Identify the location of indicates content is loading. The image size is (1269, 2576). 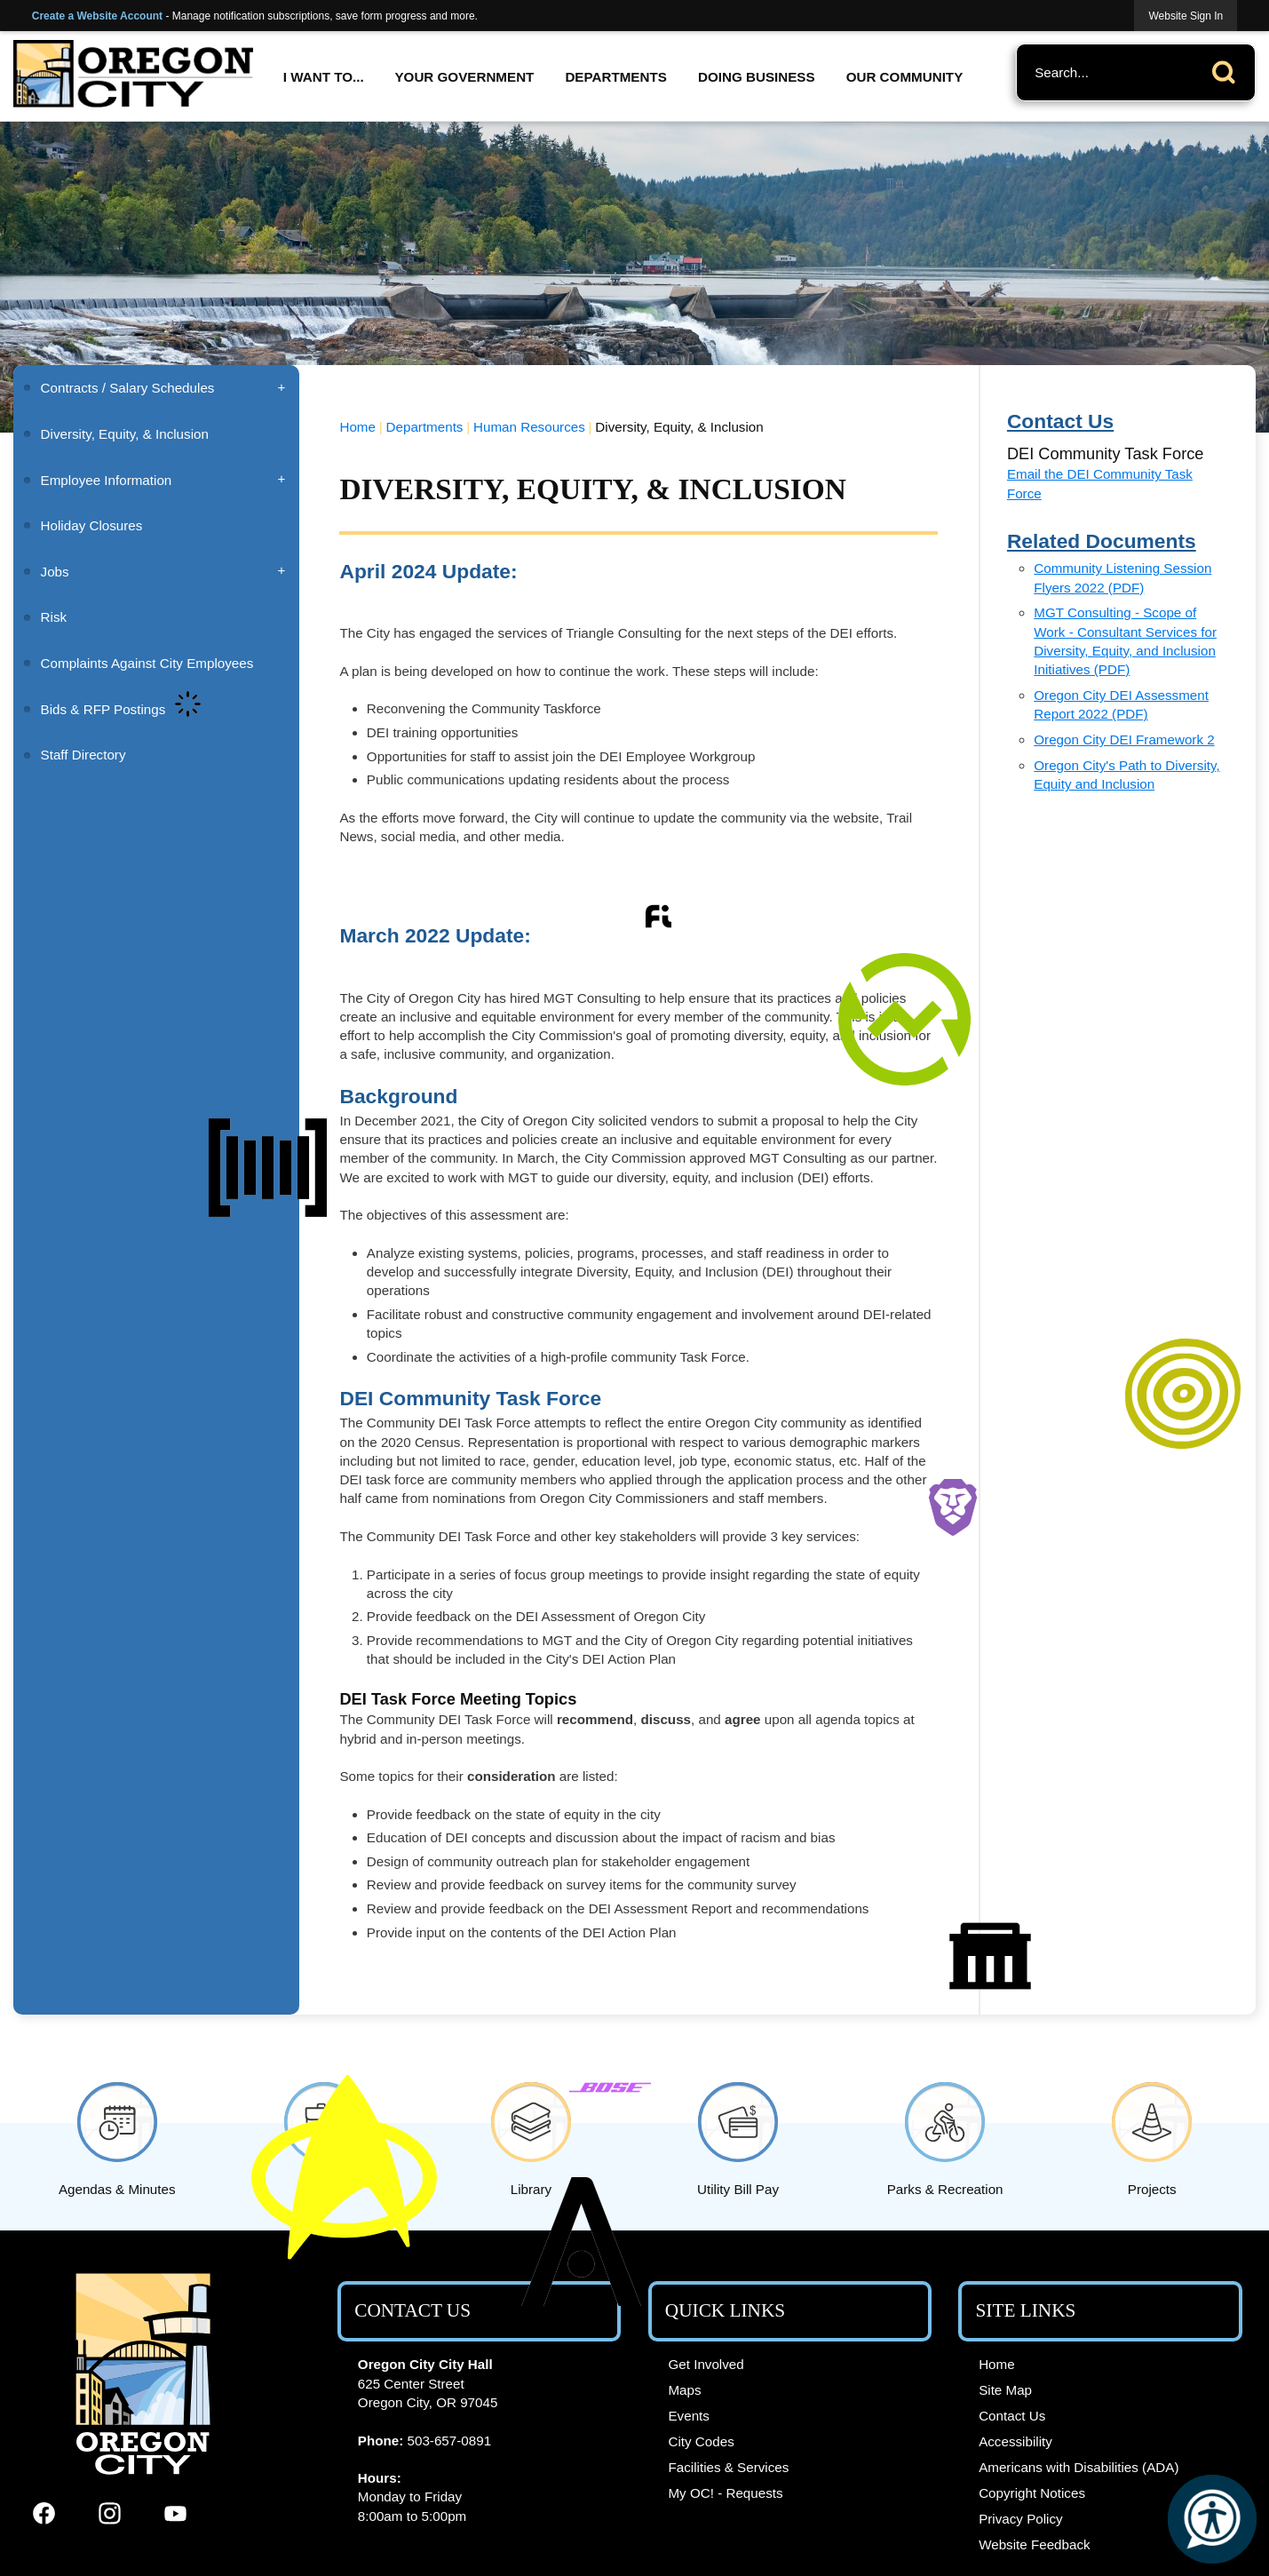
(187, 704).